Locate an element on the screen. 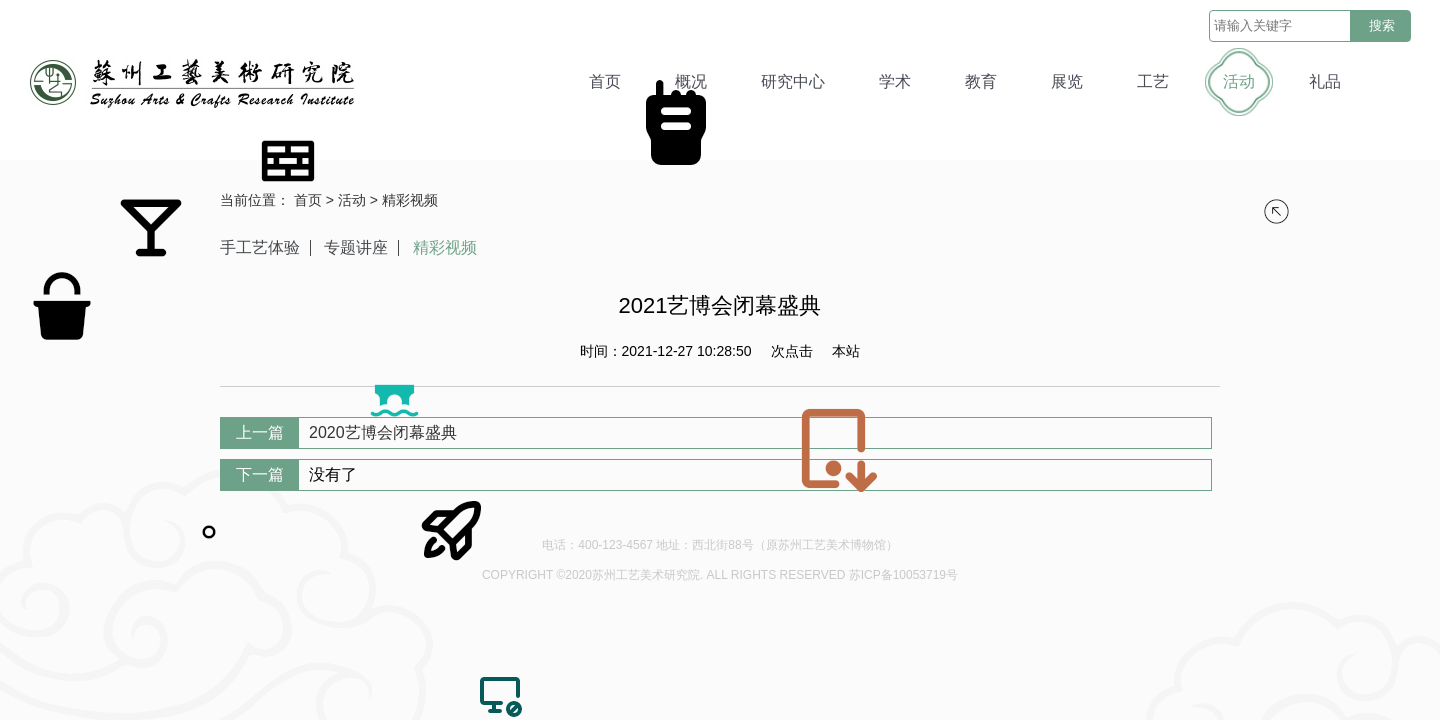 The height and width of the screenshot is (720, 1440). access push-to-talk communication is located at coordinates (676, 125).